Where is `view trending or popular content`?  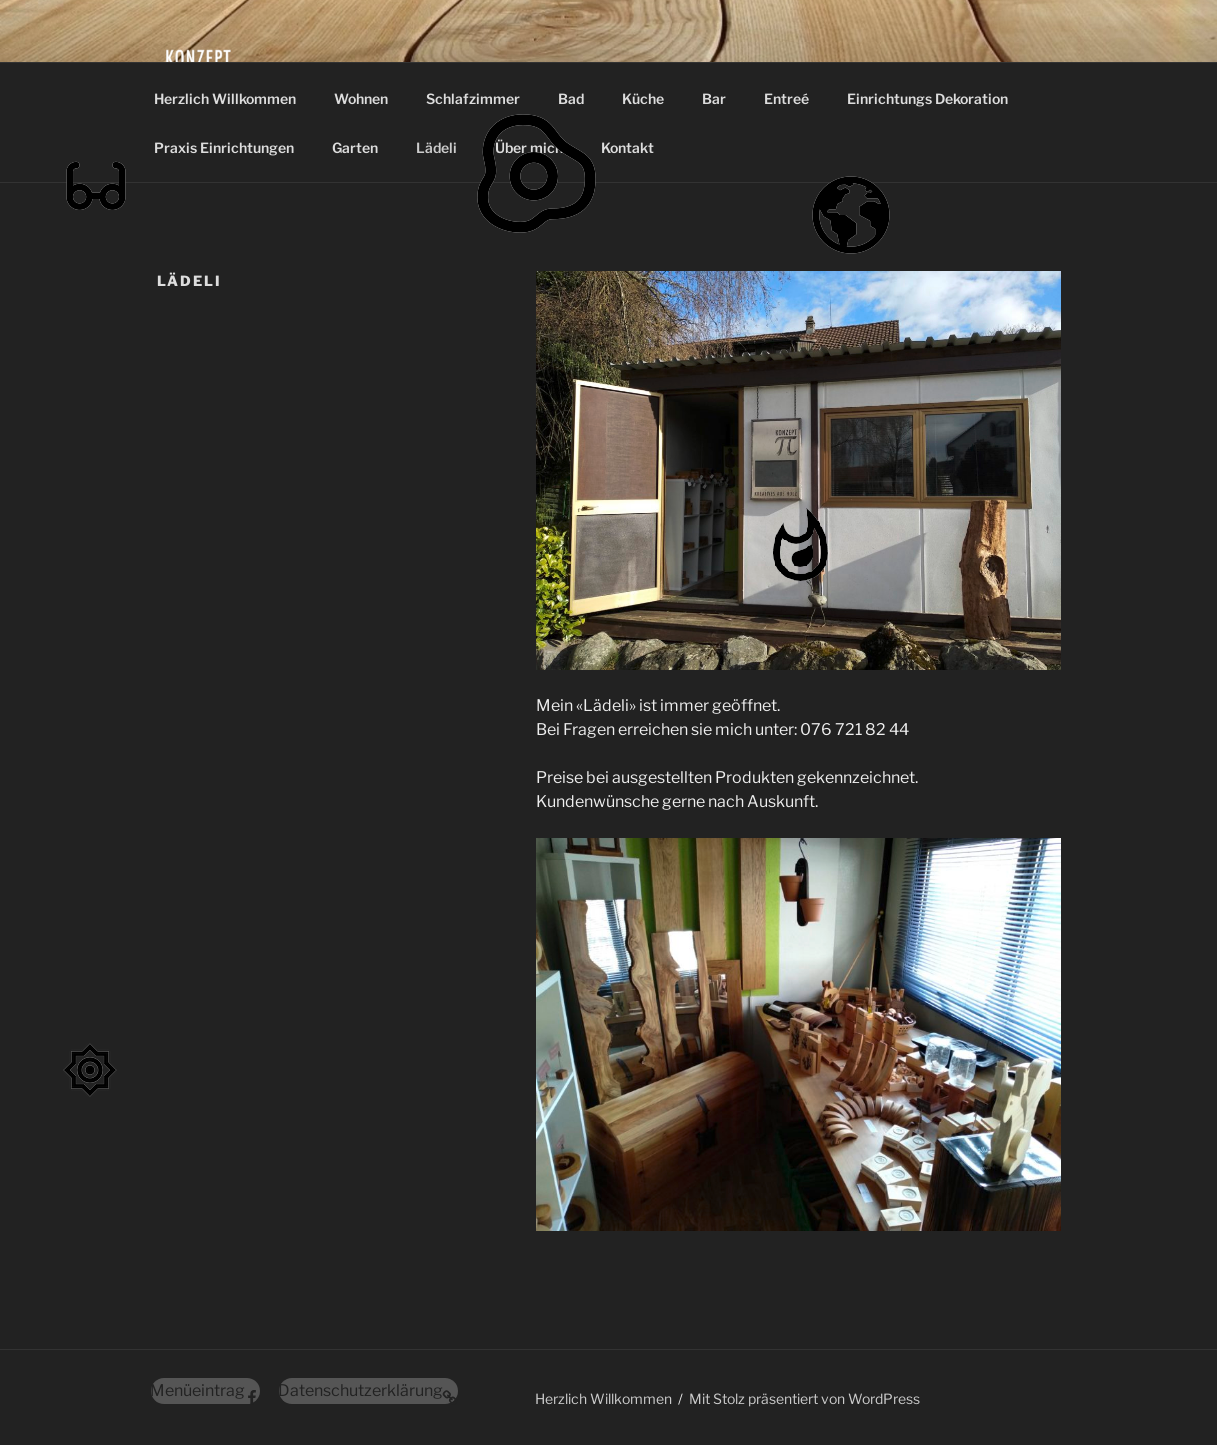
view trending or popular content is located at coordinates (800, 546).